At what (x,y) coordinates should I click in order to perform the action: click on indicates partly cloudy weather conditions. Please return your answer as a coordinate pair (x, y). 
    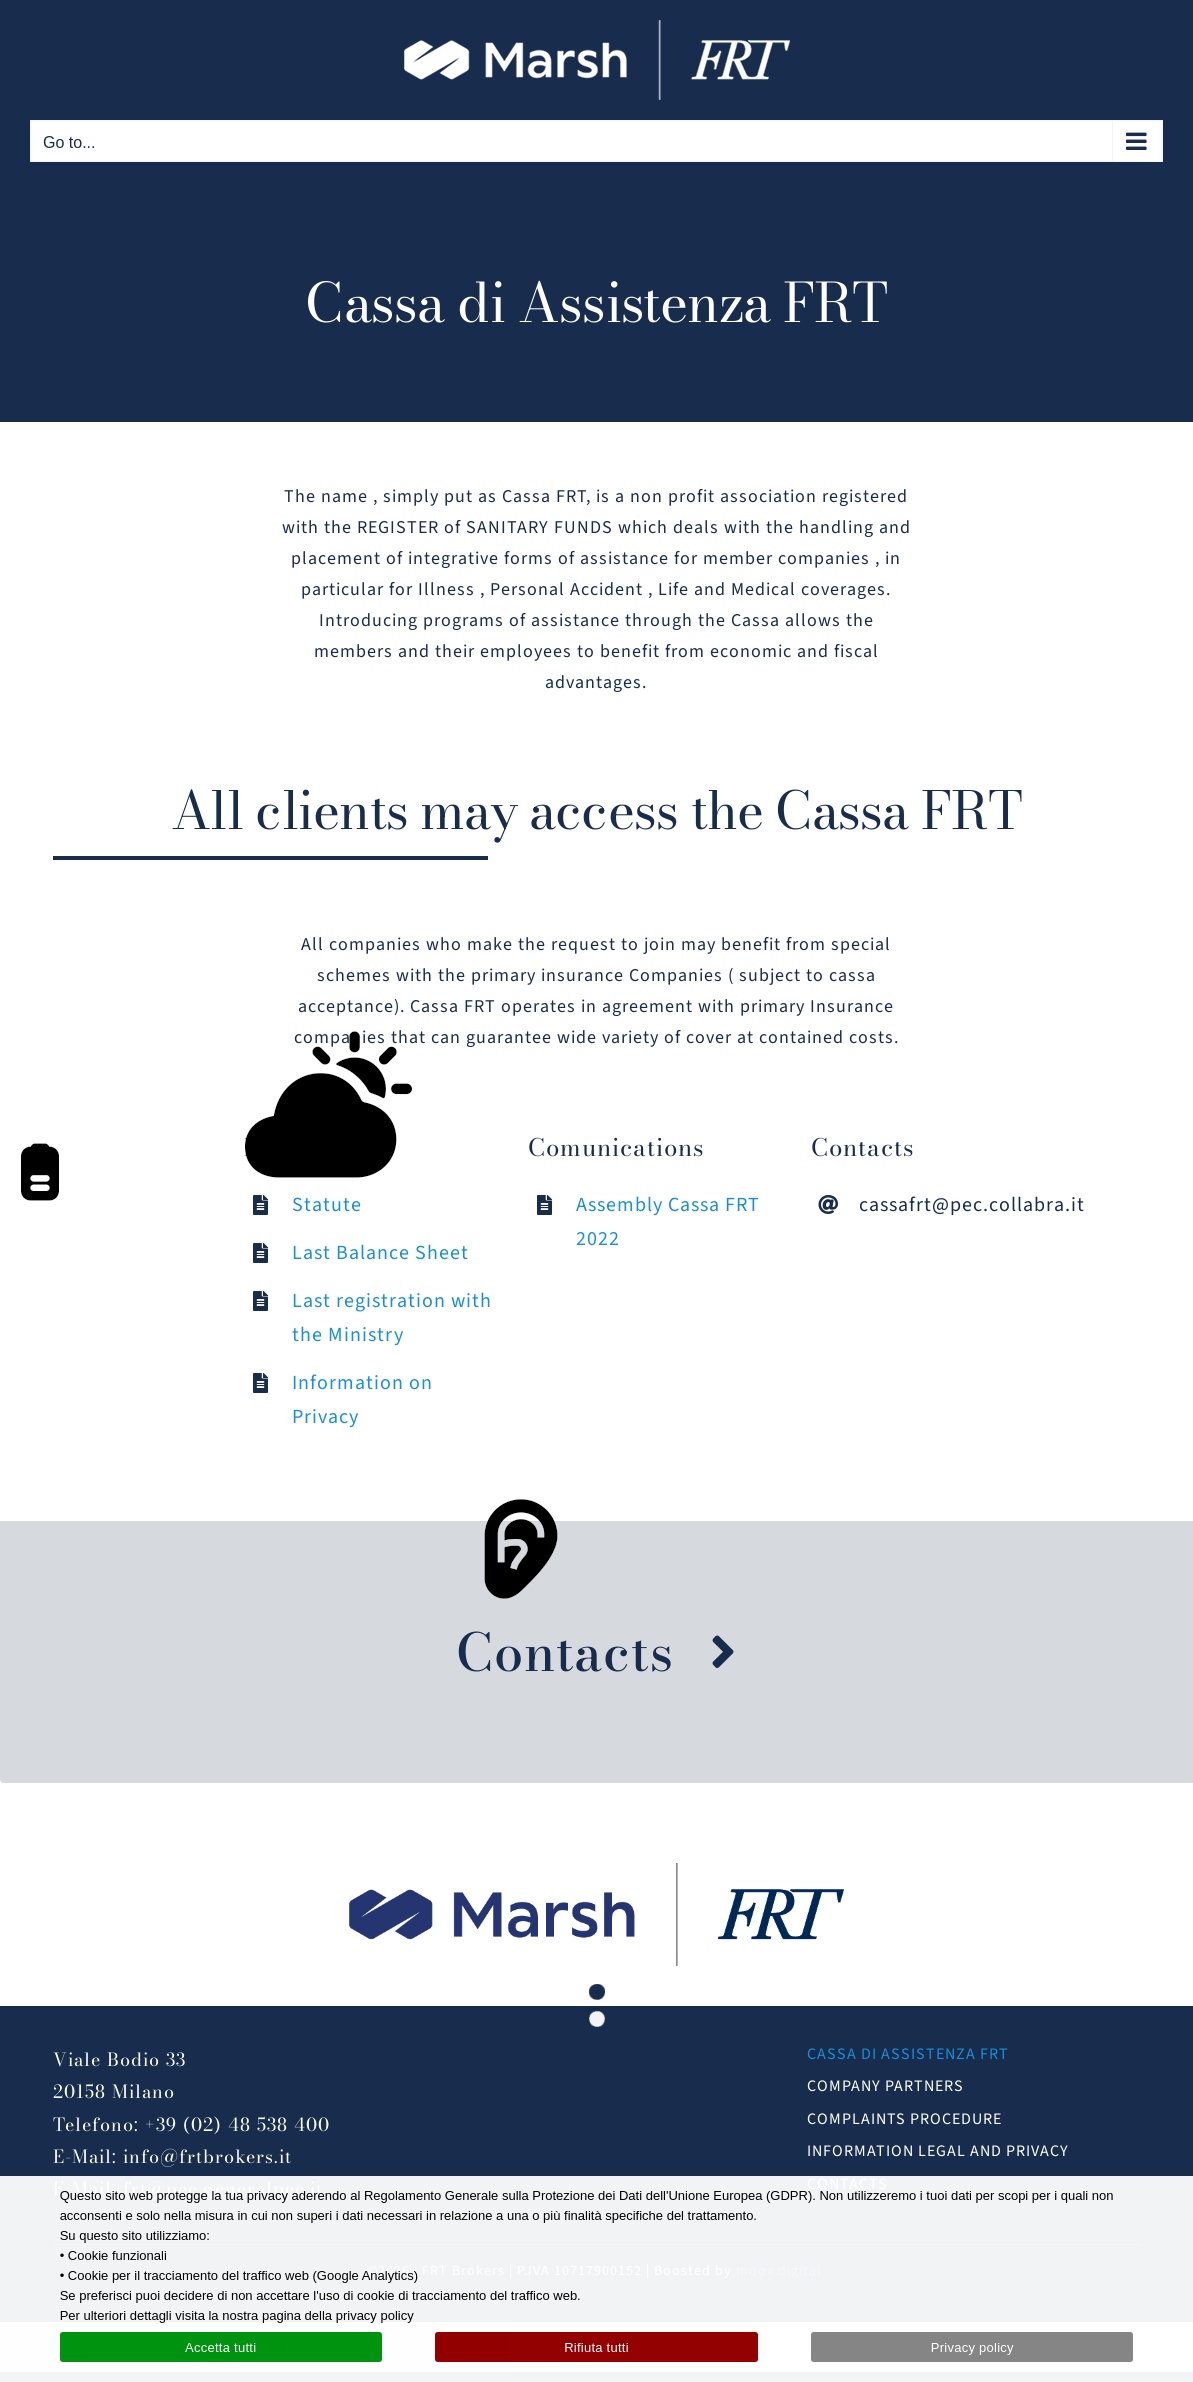
    Looking at the image, I should click on (328, 1104).